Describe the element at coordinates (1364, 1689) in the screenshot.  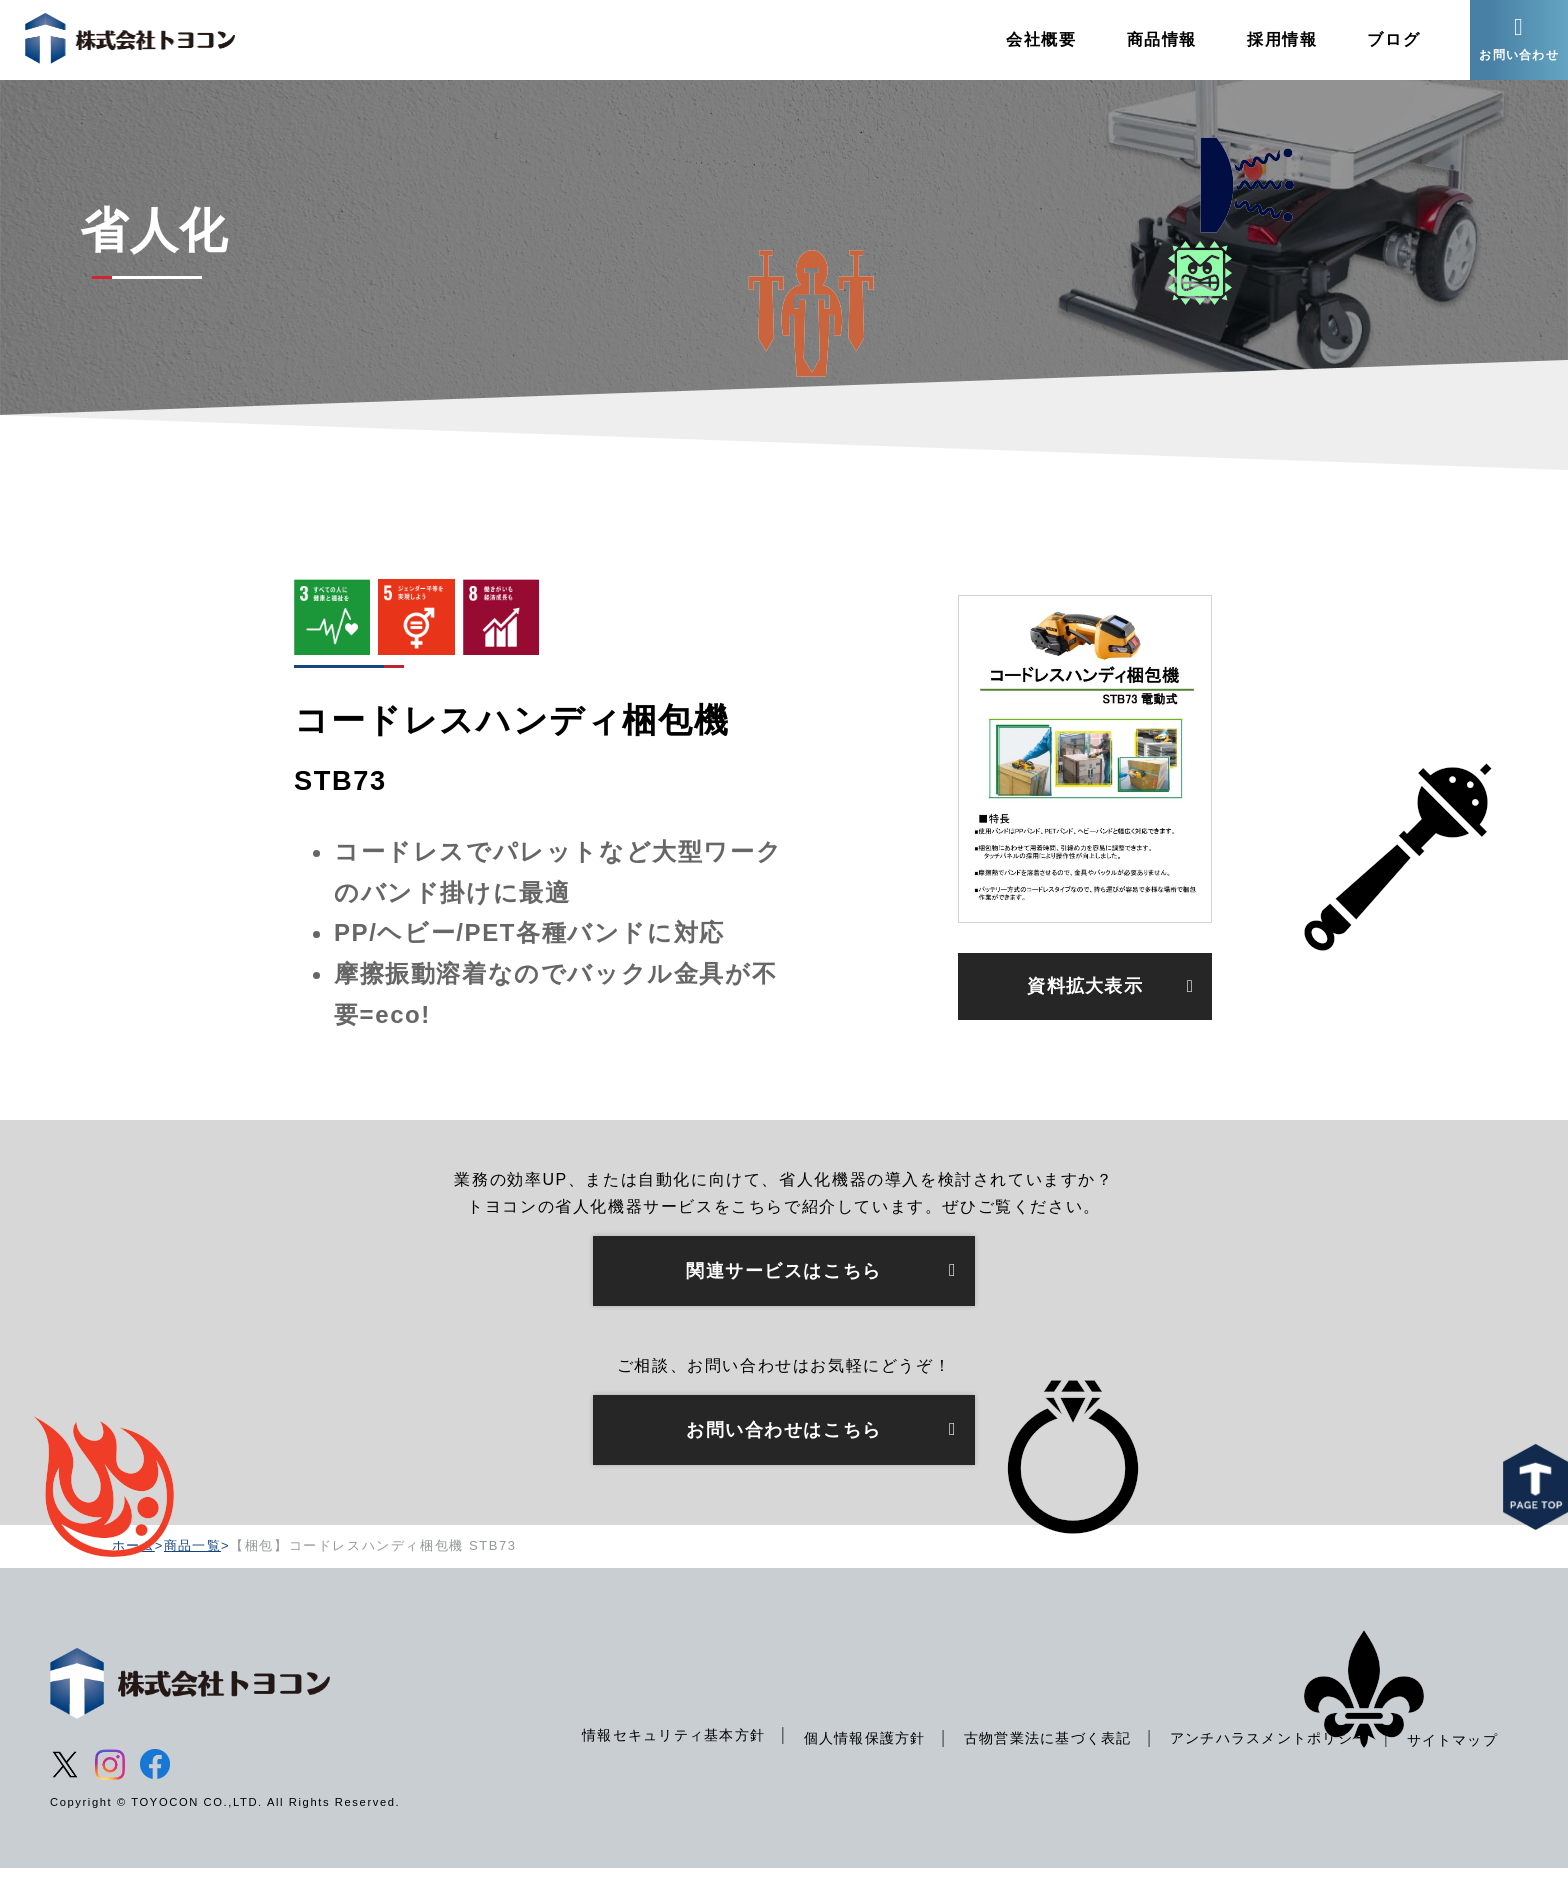
I see `decorative emblem representing French or royal heritage` at that location.